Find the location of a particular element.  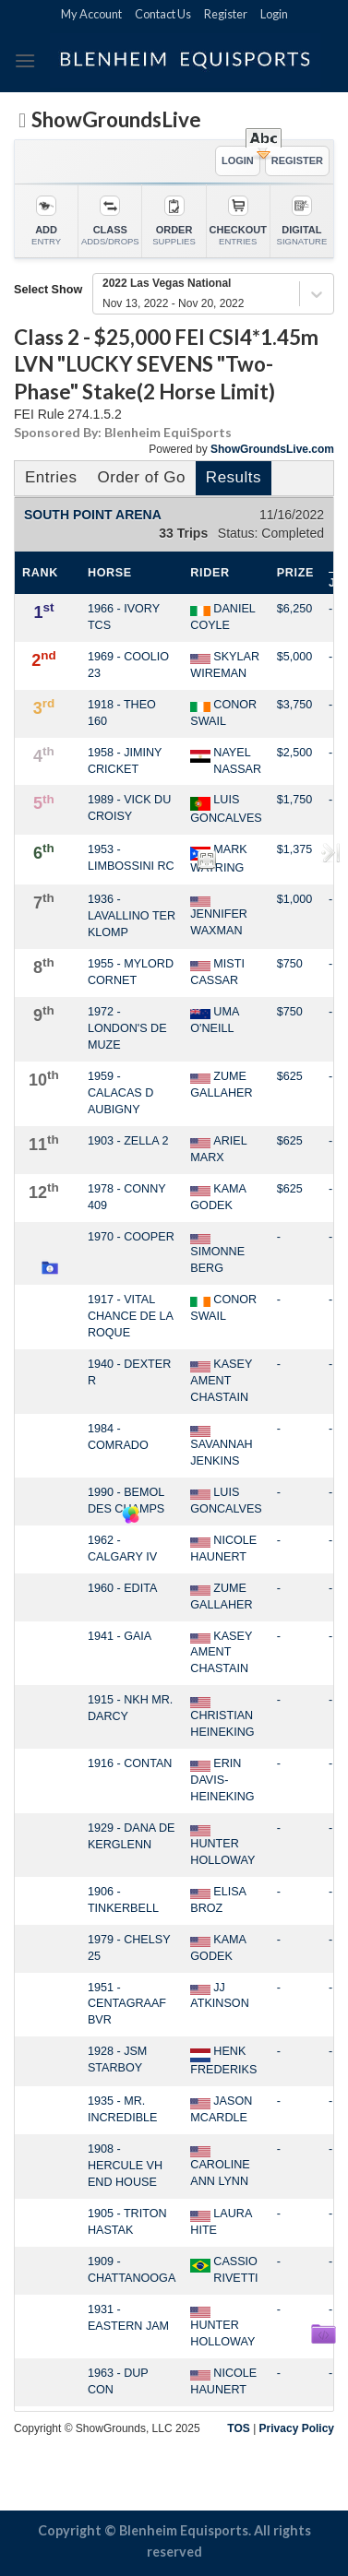

access game center account settings is located at coordinates (130, 1514).